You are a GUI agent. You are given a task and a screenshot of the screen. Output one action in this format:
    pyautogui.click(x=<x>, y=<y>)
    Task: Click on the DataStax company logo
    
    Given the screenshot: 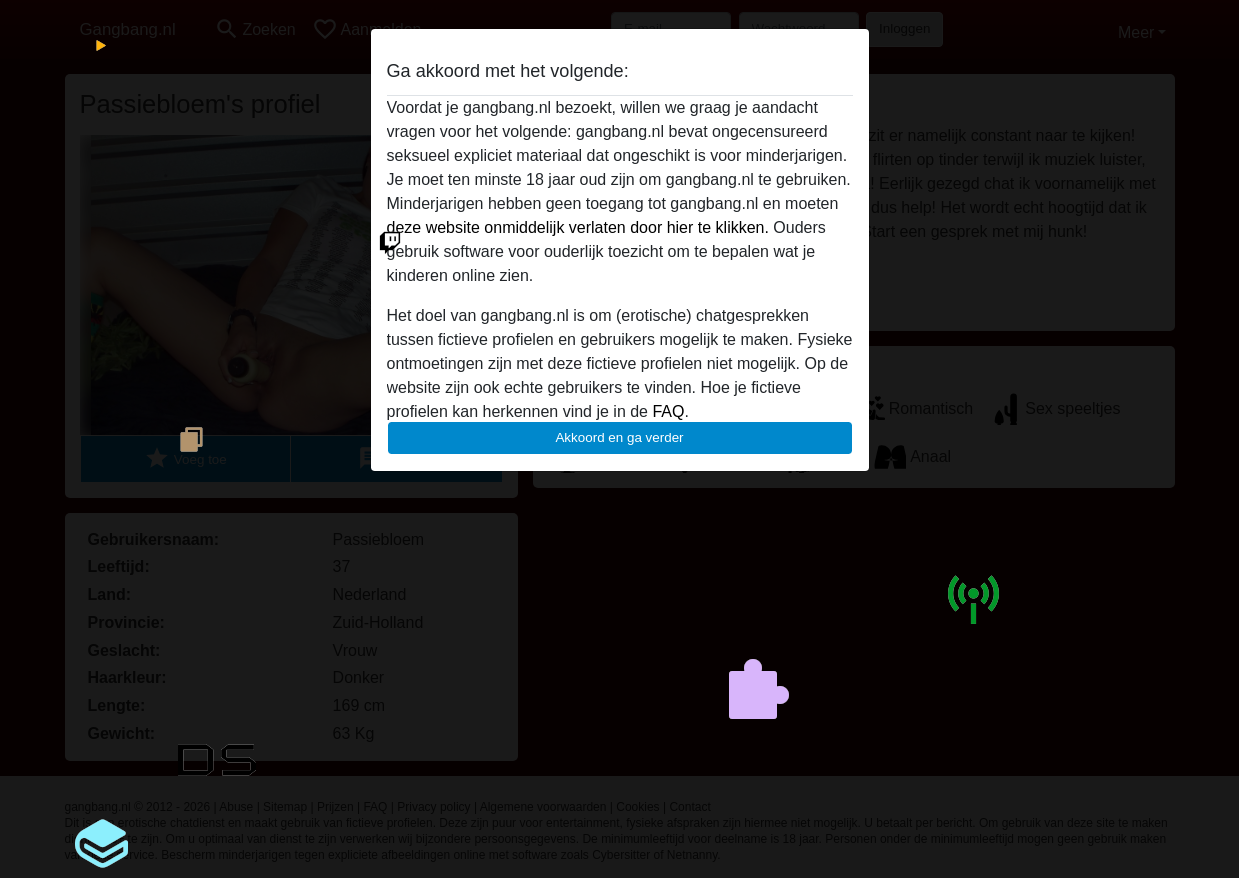 What is the action you would take?
    pyautogui.click(x=217, y=760)
    